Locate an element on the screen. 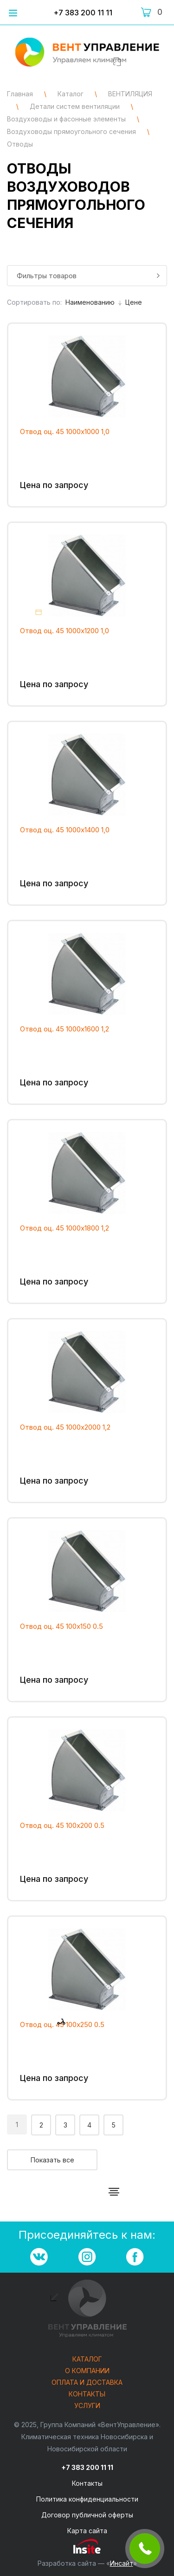 The height and width of the screenshot is (2576, 174). select scooter as transportation mode is located at coordinates (61, 2022).